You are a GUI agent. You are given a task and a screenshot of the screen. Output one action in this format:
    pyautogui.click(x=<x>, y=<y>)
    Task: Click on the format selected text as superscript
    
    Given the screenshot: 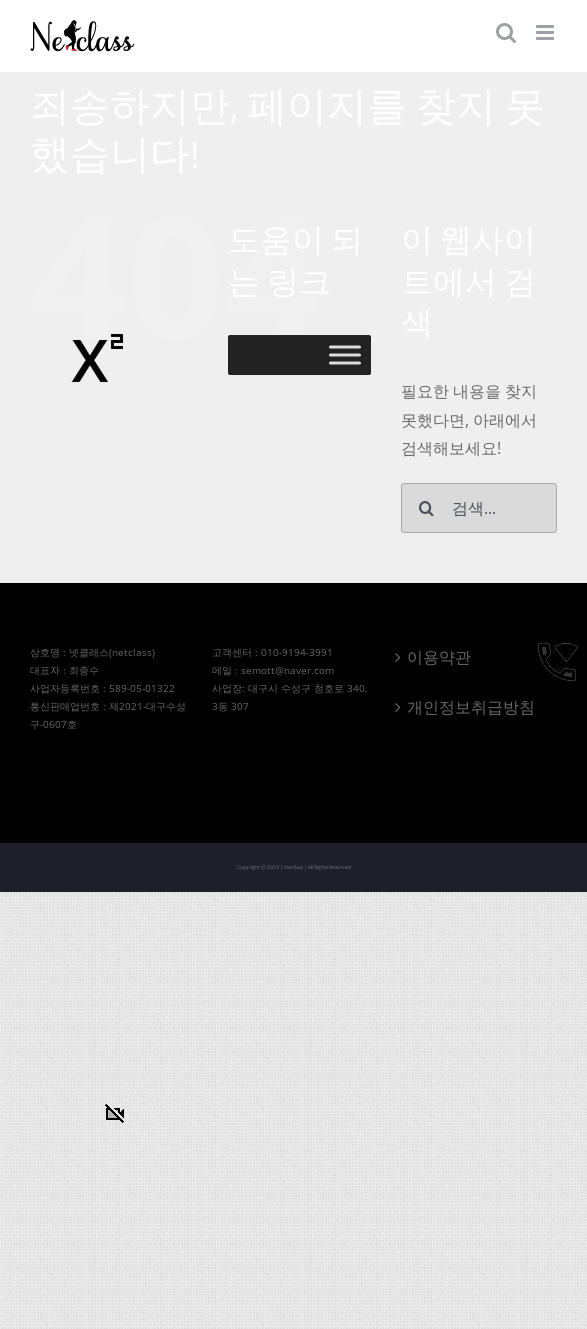 What is the action you would take?
    pyautogui.click(x=90, y=358)
    